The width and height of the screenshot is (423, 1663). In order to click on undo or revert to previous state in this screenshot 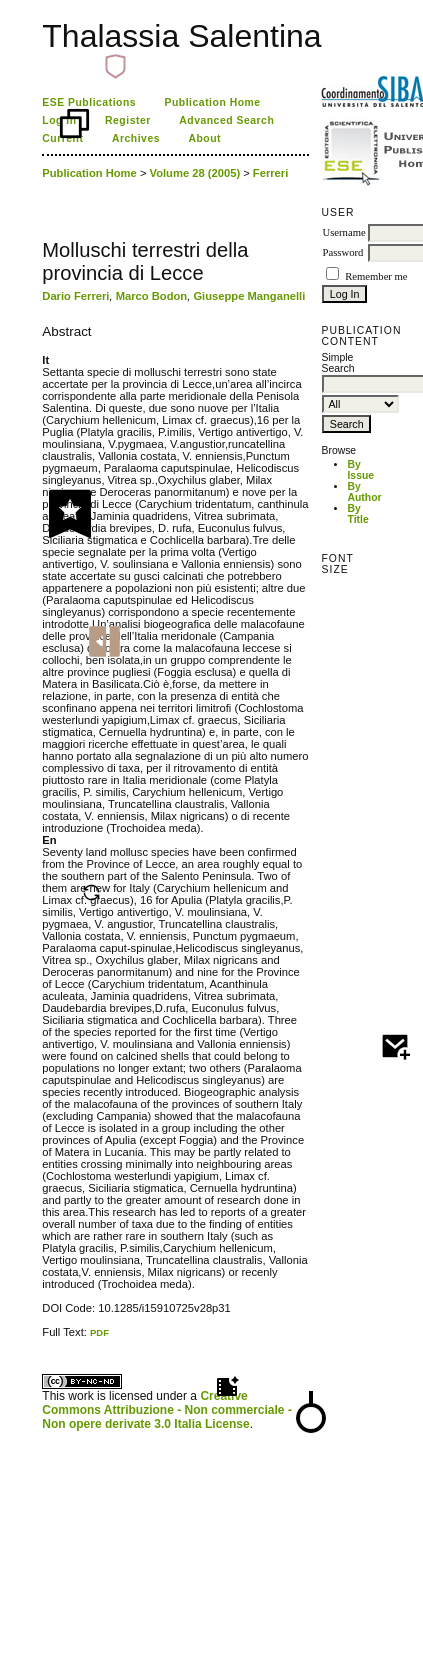, I will do `click(91, 892)`.